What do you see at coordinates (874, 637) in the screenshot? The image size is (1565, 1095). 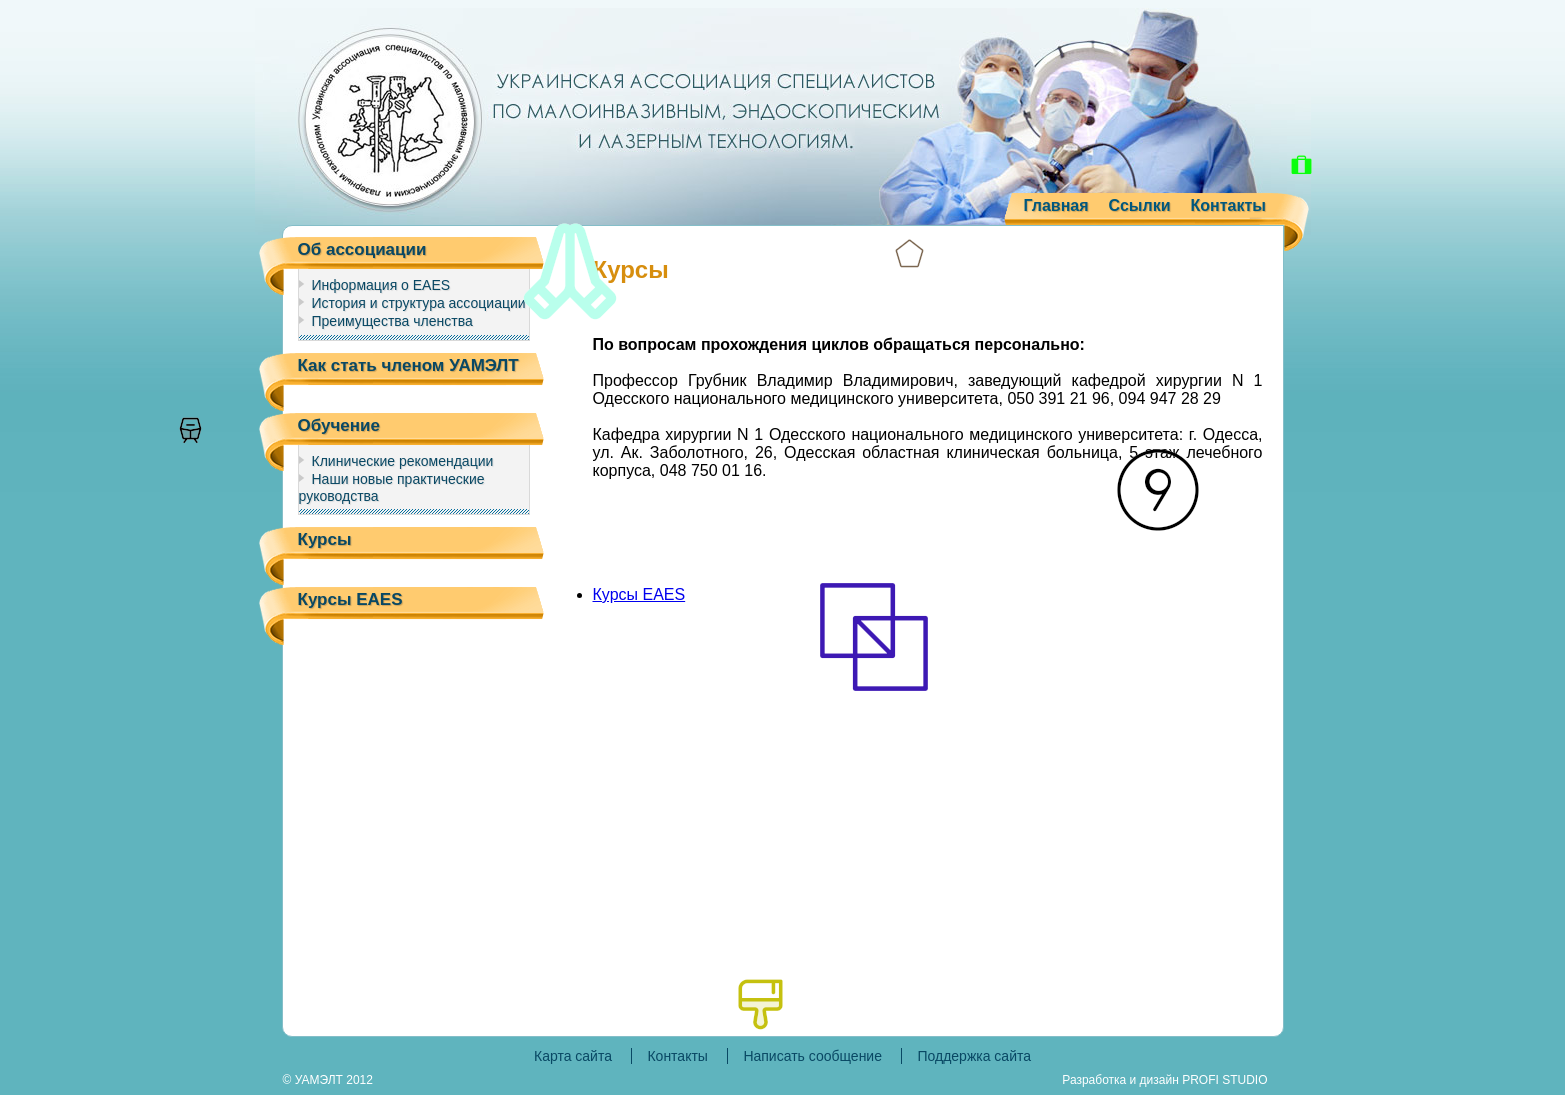 I see `intersect or merge two layers` at bounding box center [874, 637].